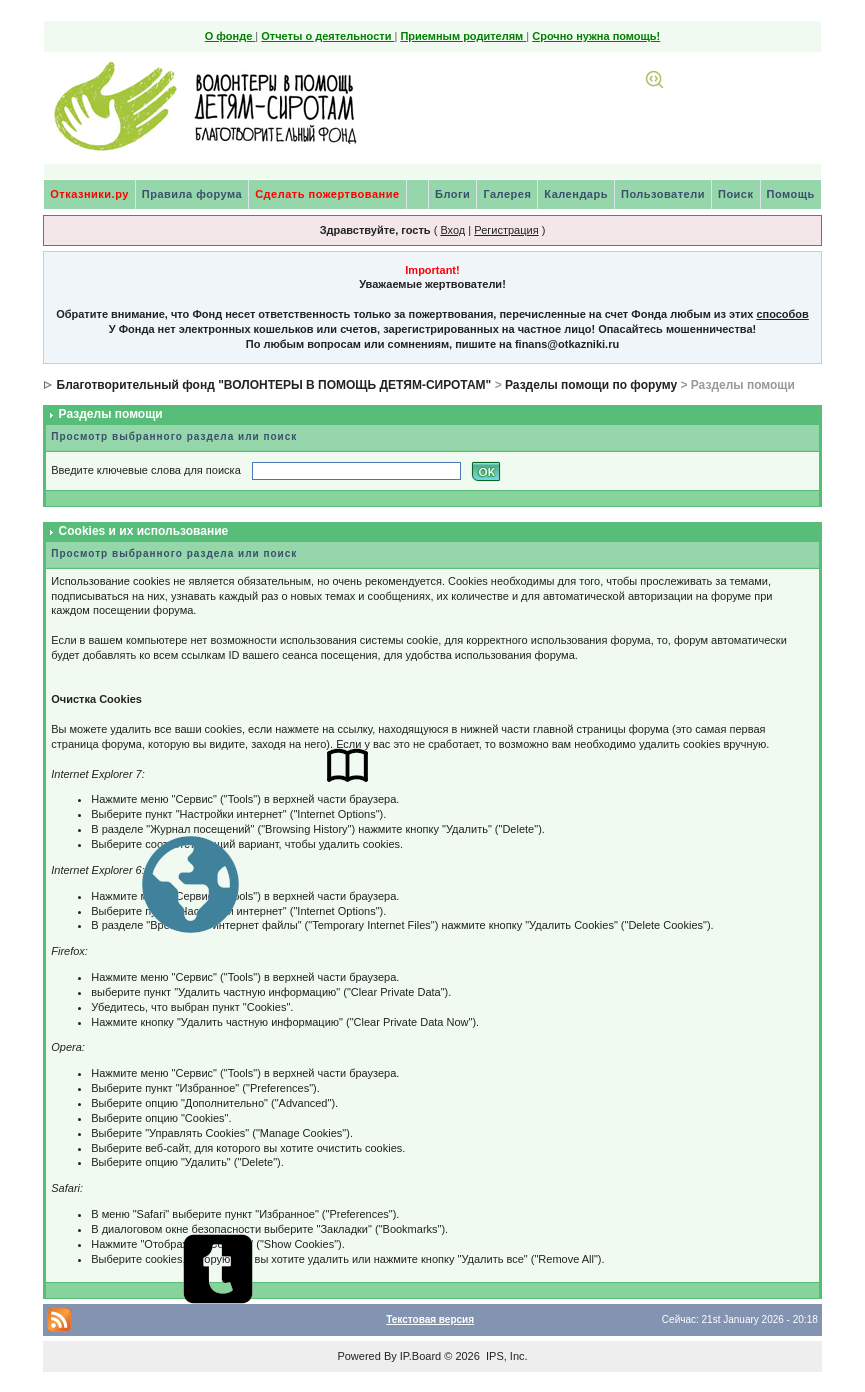 The image size is (865, 1392). Describe the element at coordinates (218, 1269) in the screenshot. I see `open tumblr app` at that location.